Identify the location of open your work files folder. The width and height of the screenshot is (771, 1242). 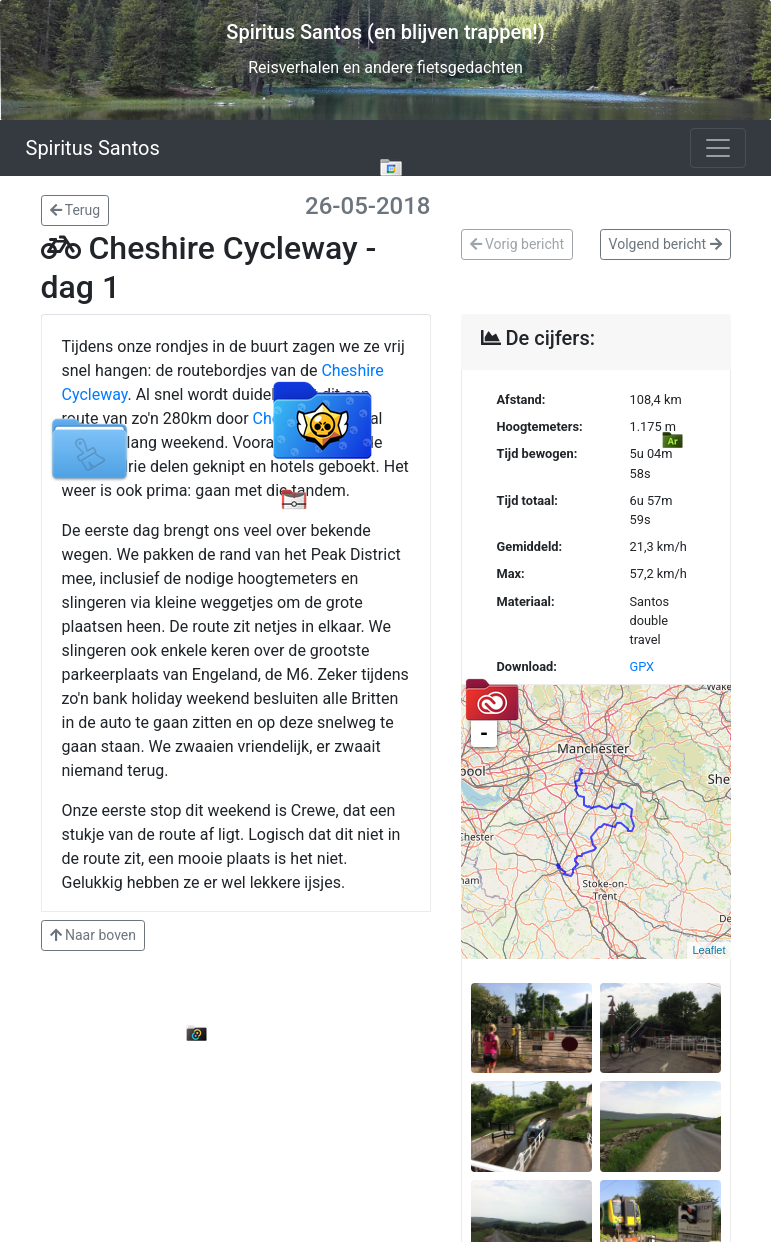
(89, 448).